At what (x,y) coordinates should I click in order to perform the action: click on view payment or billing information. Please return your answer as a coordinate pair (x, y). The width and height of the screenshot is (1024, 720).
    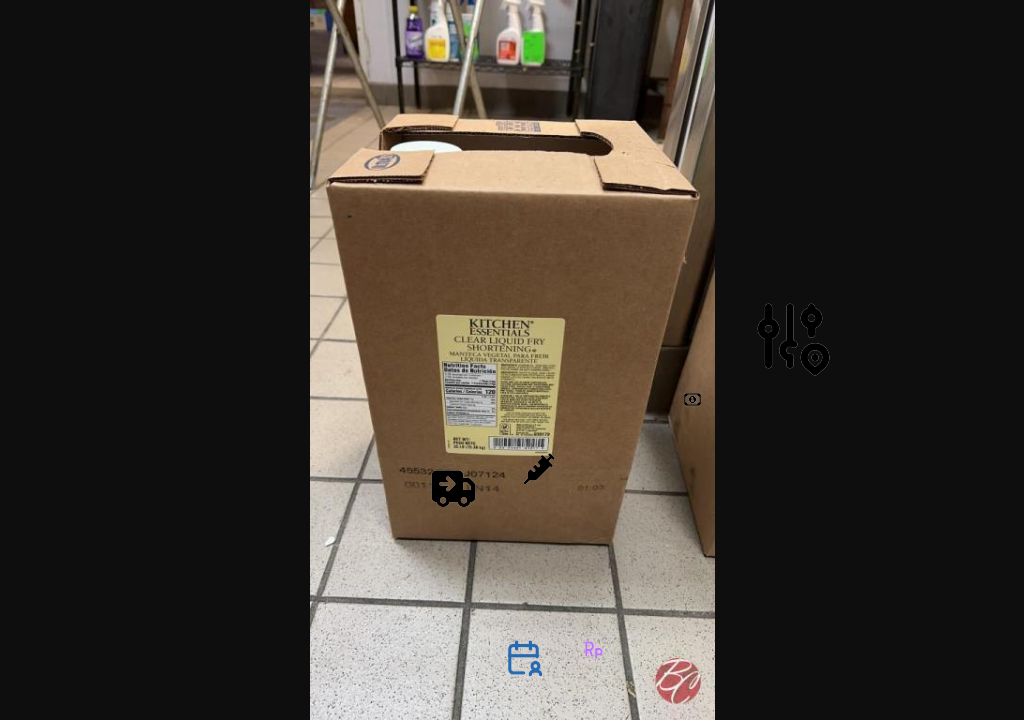
    Looking at the image, I should click on (692, 399).